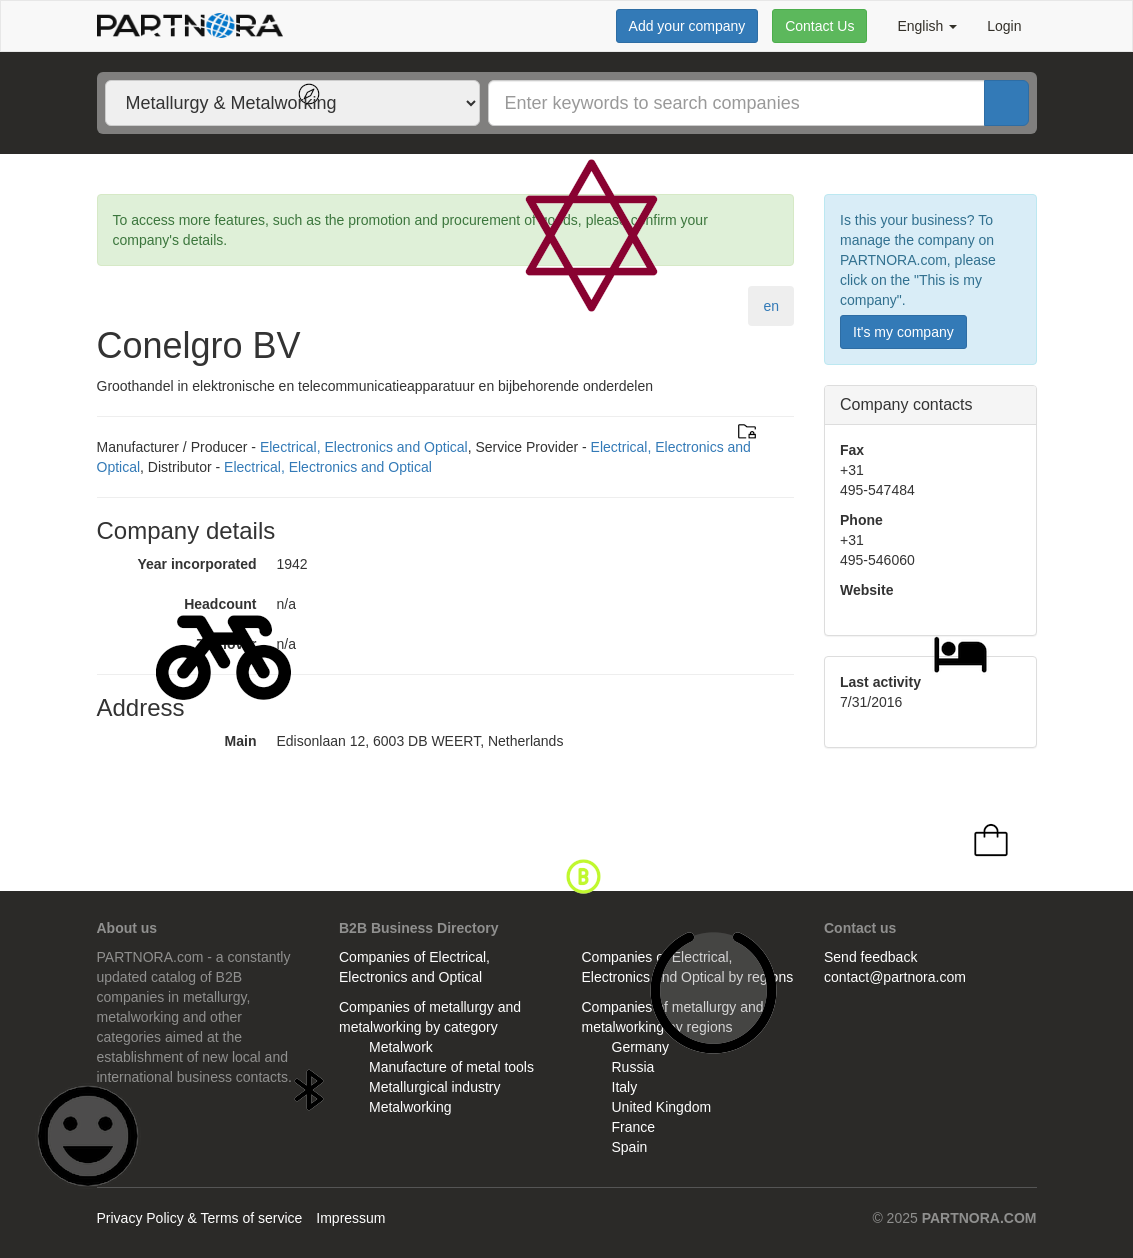 Image resolution: width=1133 pixels, height=1258 pixels. Describe the element at coordinates (309, 1090) in the screenshot. I see `toggle bluetooth connectivity on or off` at that location.